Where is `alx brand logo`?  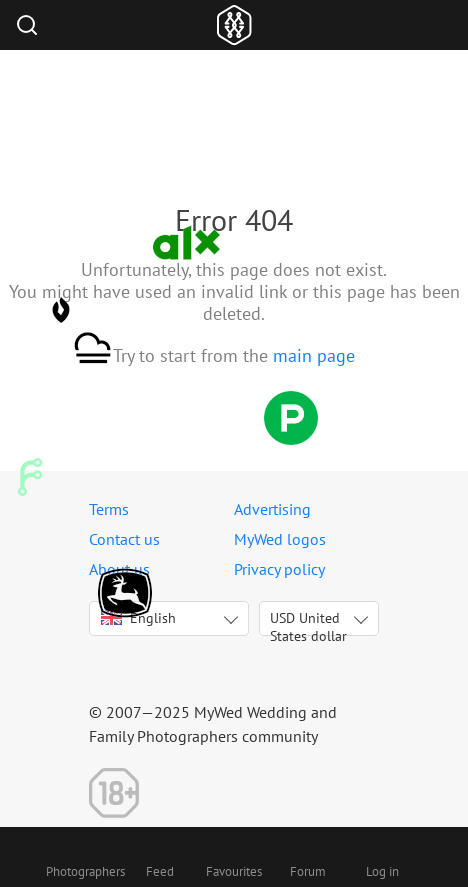 alx brand logo is located at coordinates (186, 242).